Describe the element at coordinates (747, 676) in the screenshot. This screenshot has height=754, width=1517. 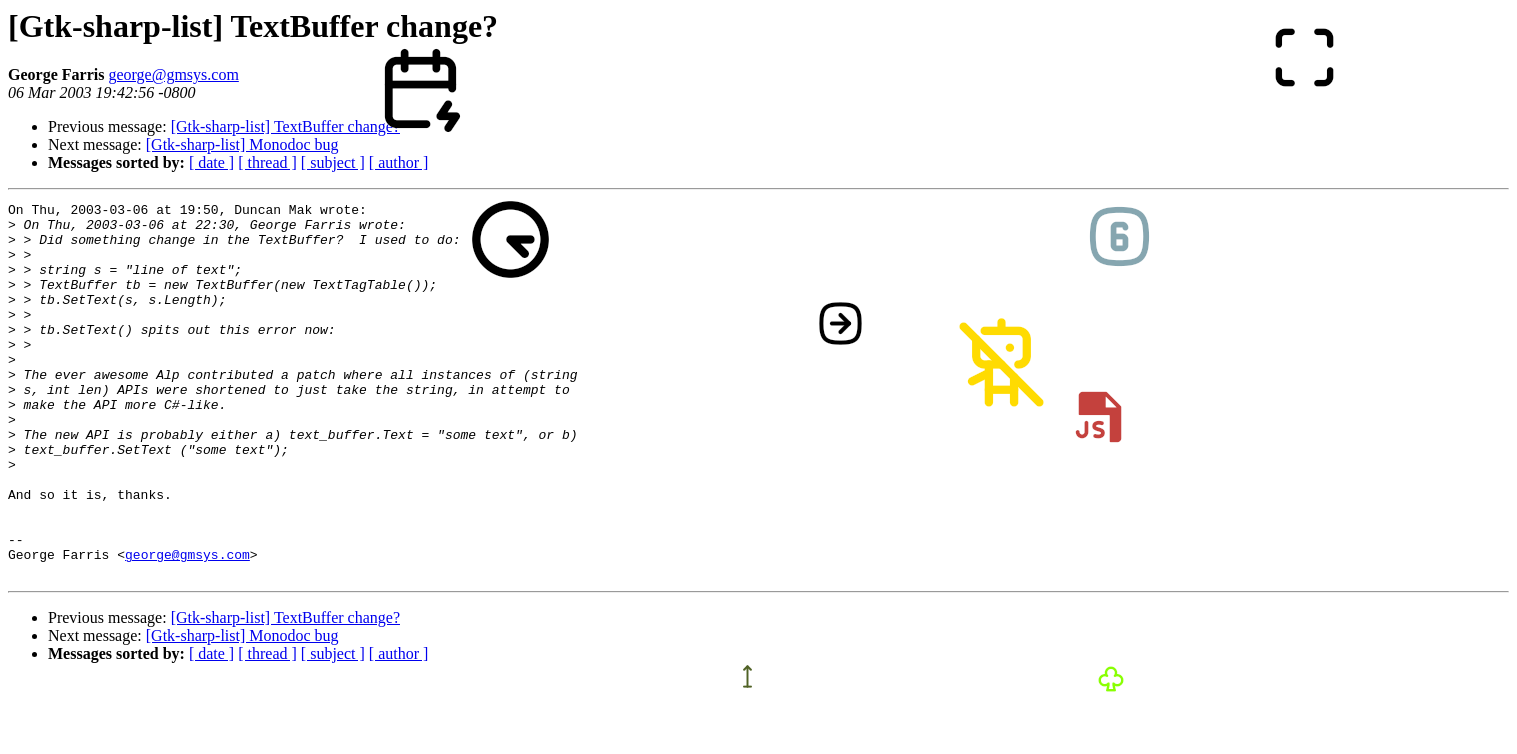
I see `move item to top of list` at that location.